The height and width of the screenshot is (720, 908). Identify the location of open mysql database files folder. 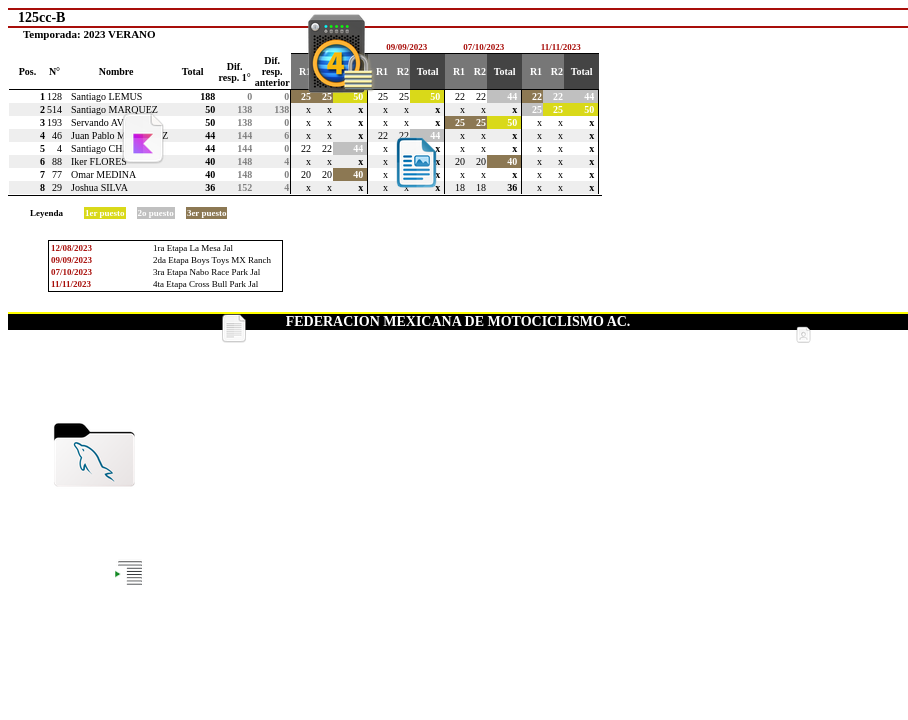
(94, 457).